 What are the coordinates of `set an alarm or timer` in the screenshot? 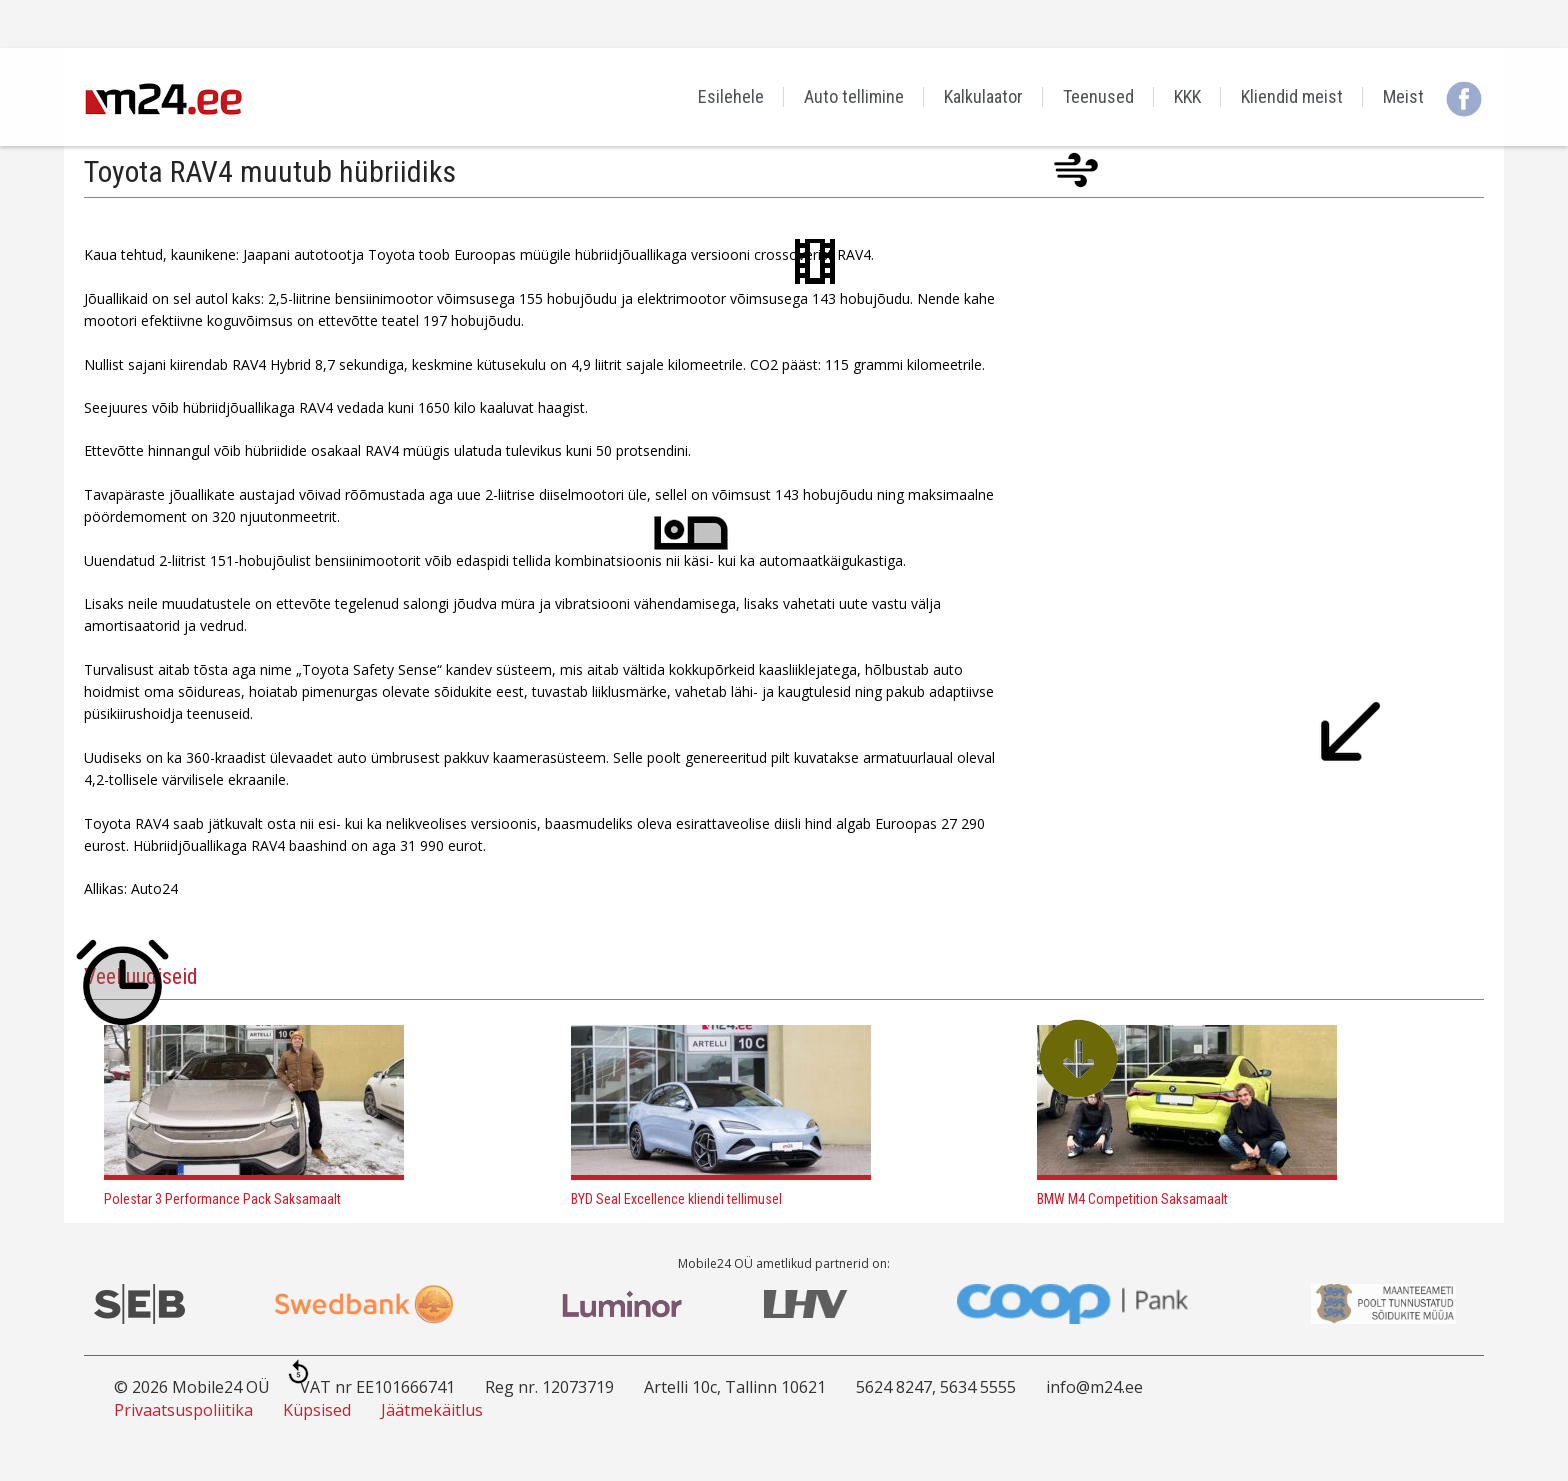 It's located at (122, 982).